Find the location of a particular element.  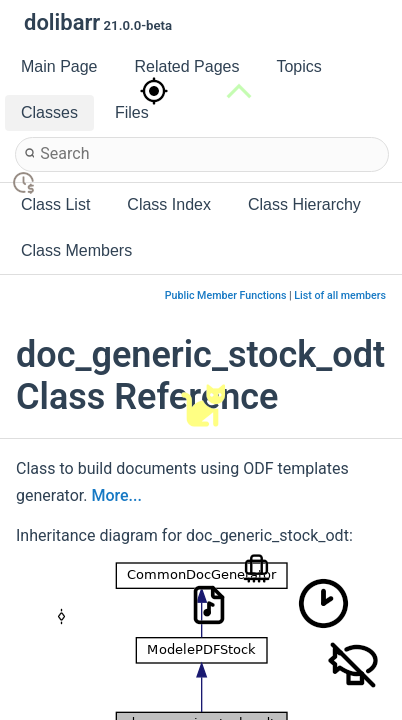

view hourly rate or time-based pricing is located at coordinates (23, 182).